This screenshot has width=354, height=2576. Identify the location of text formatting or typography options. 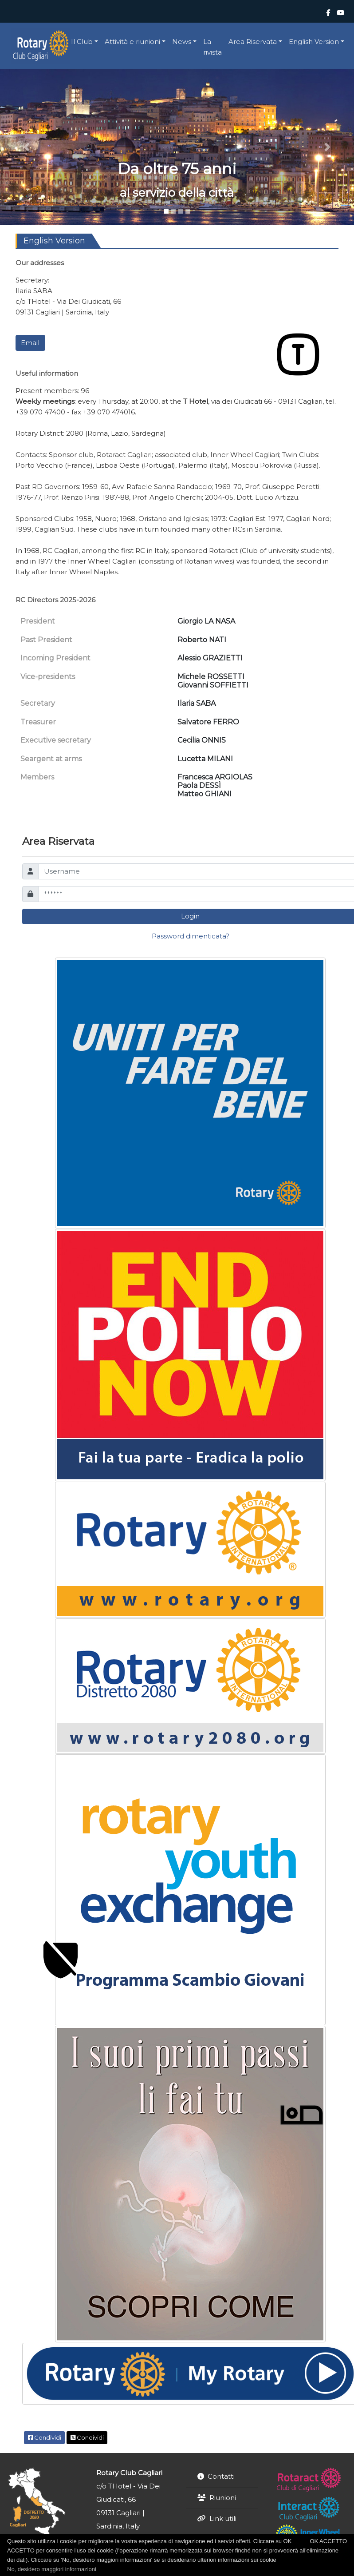
(298, 354).